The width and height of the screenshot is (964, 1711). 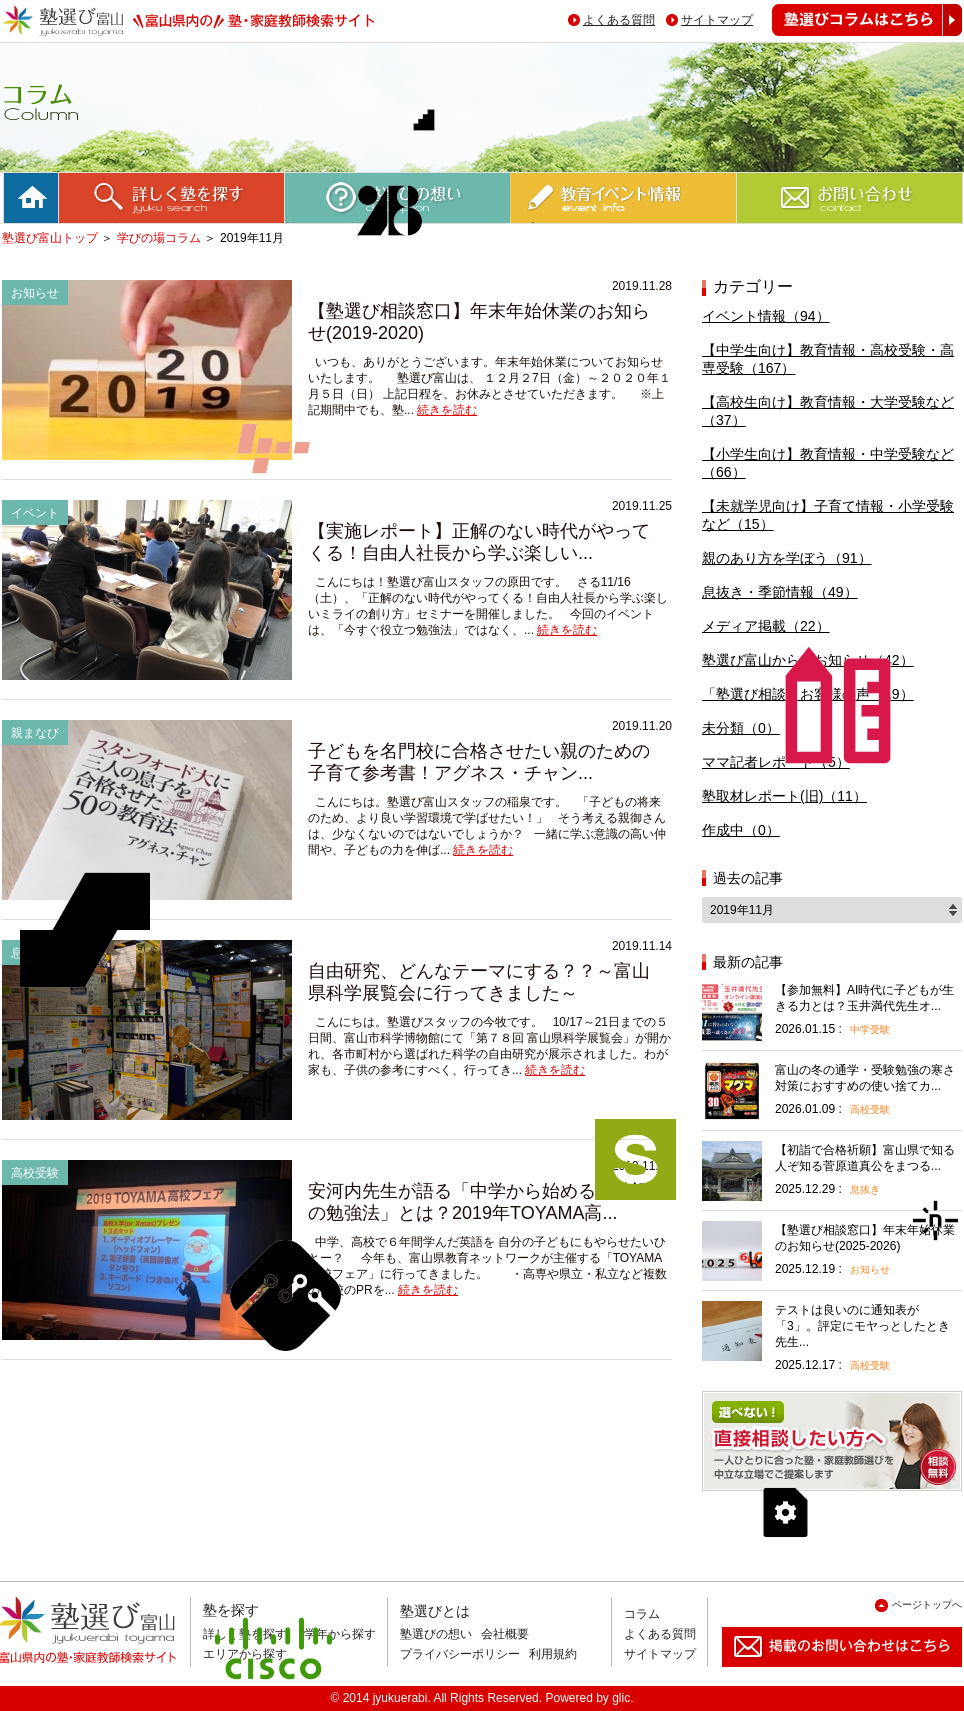 I want to click on access file settings or preferences, so click(x=785, y=1512).